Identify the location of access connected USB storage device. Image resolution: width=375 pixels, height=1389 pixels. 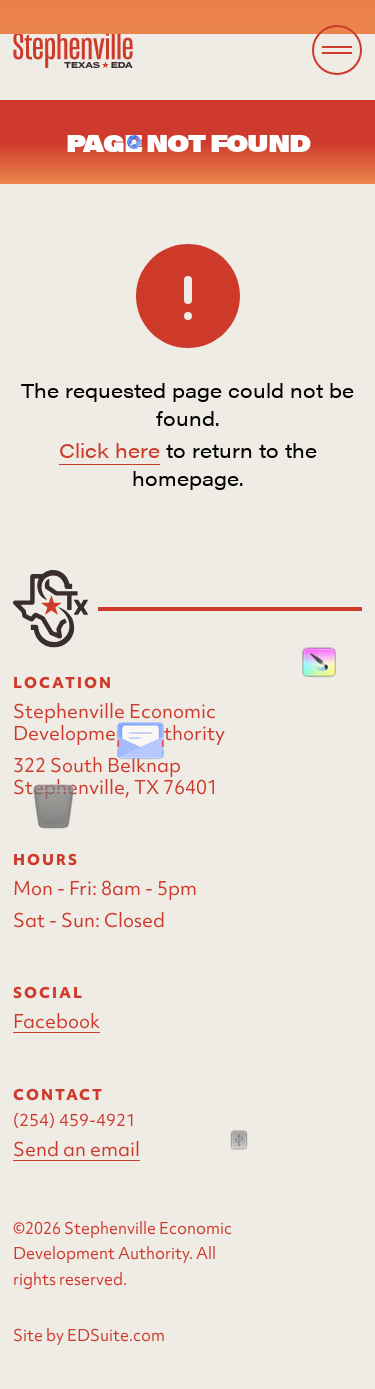
(239, 1140).